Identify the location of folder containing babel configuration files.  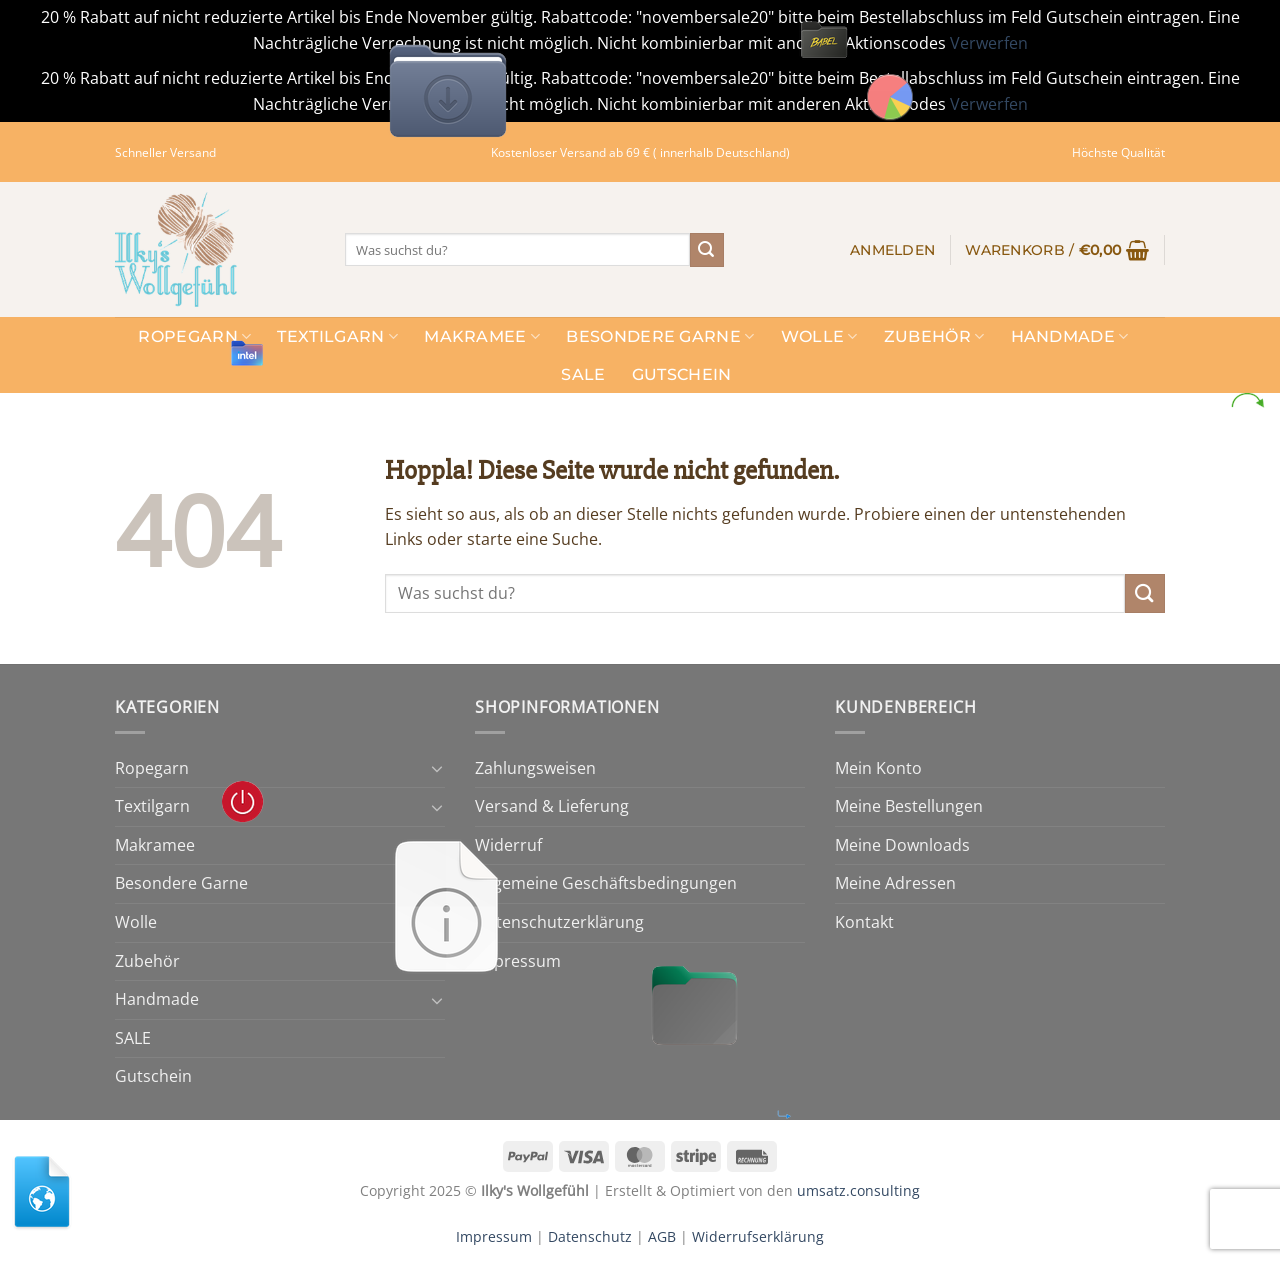
(824, 41).